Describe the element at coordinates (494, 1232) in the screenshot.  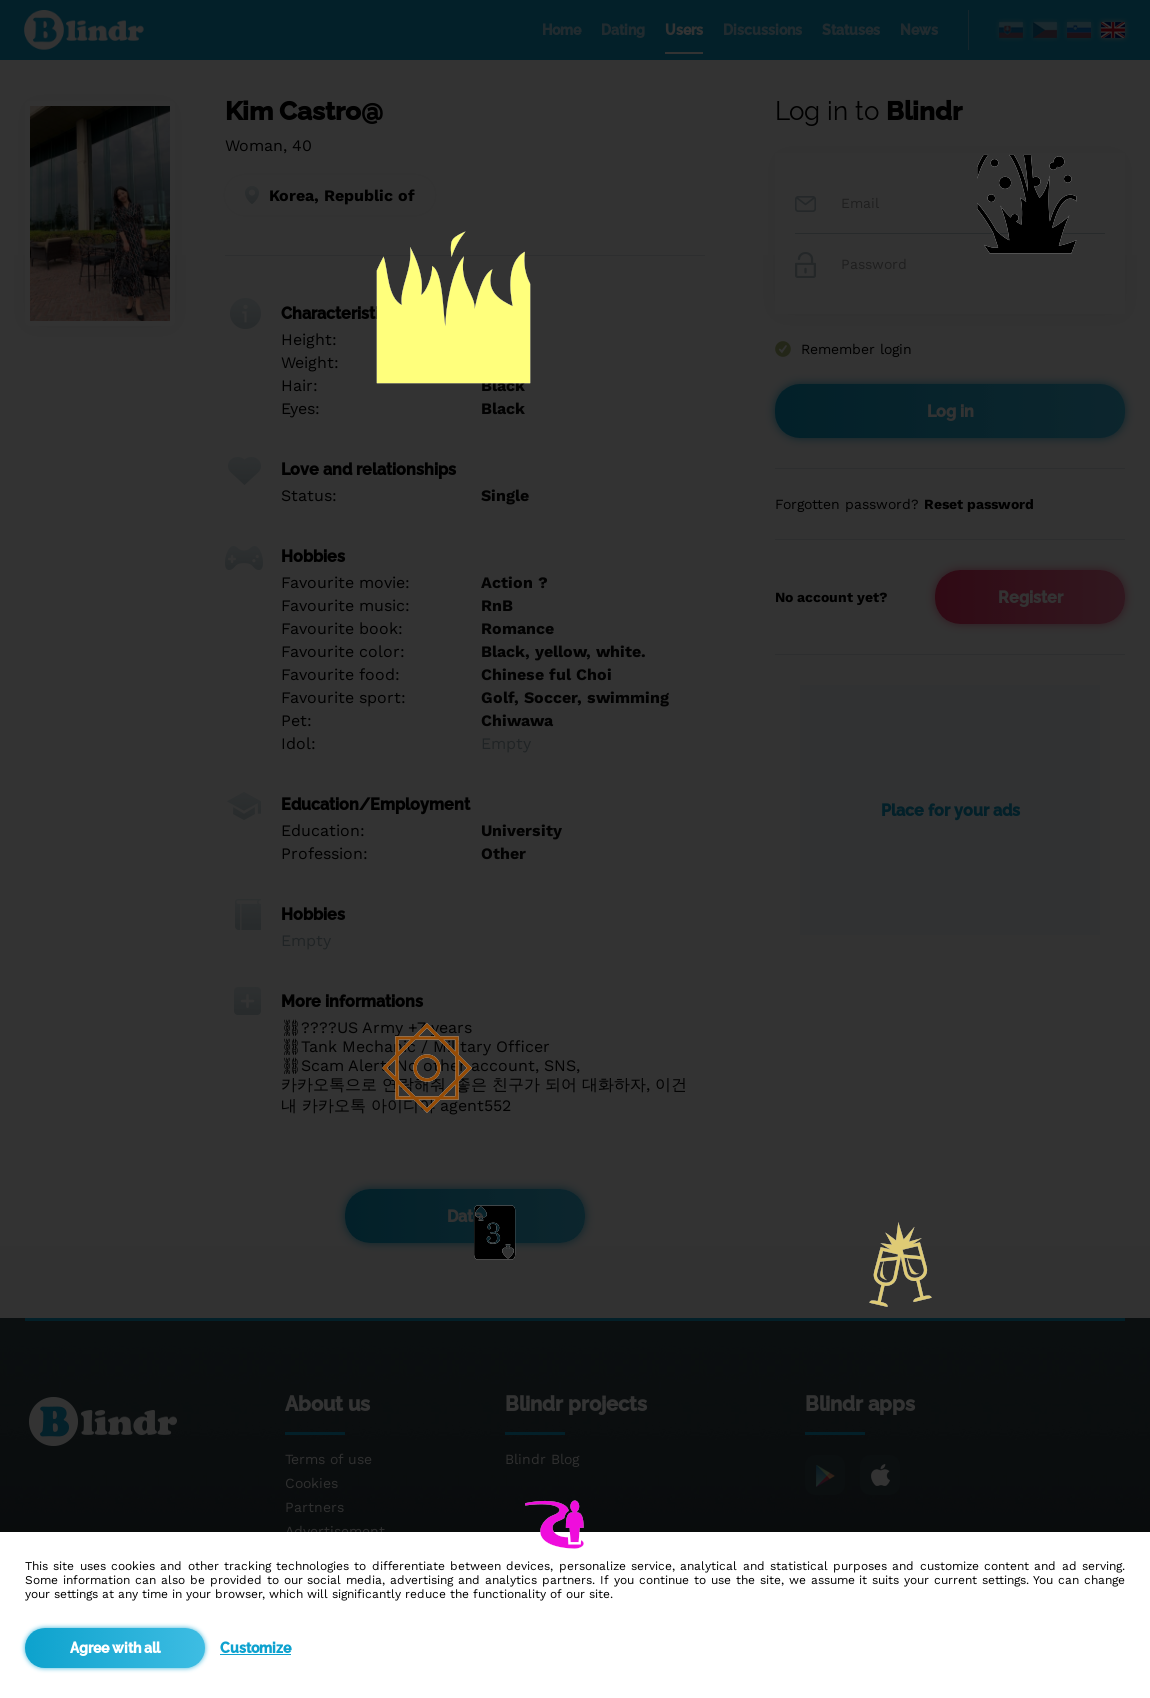
I see `select the three of spades card` at that location.